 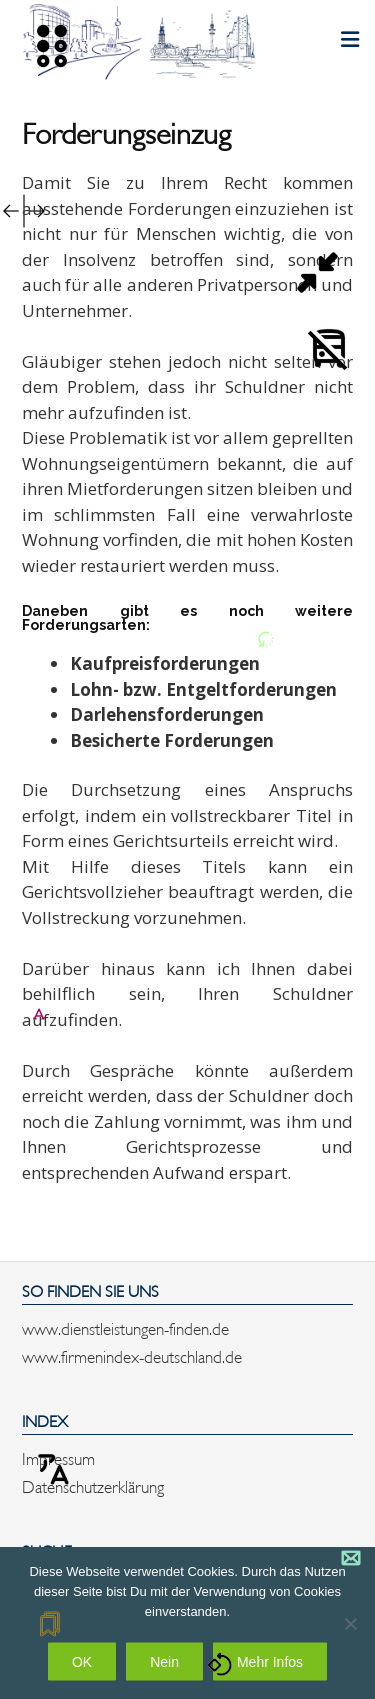 What do you see at coordinates (24, 211) in the screenshot?
I see `expand content horizontally` at bounding box center [24, 211].